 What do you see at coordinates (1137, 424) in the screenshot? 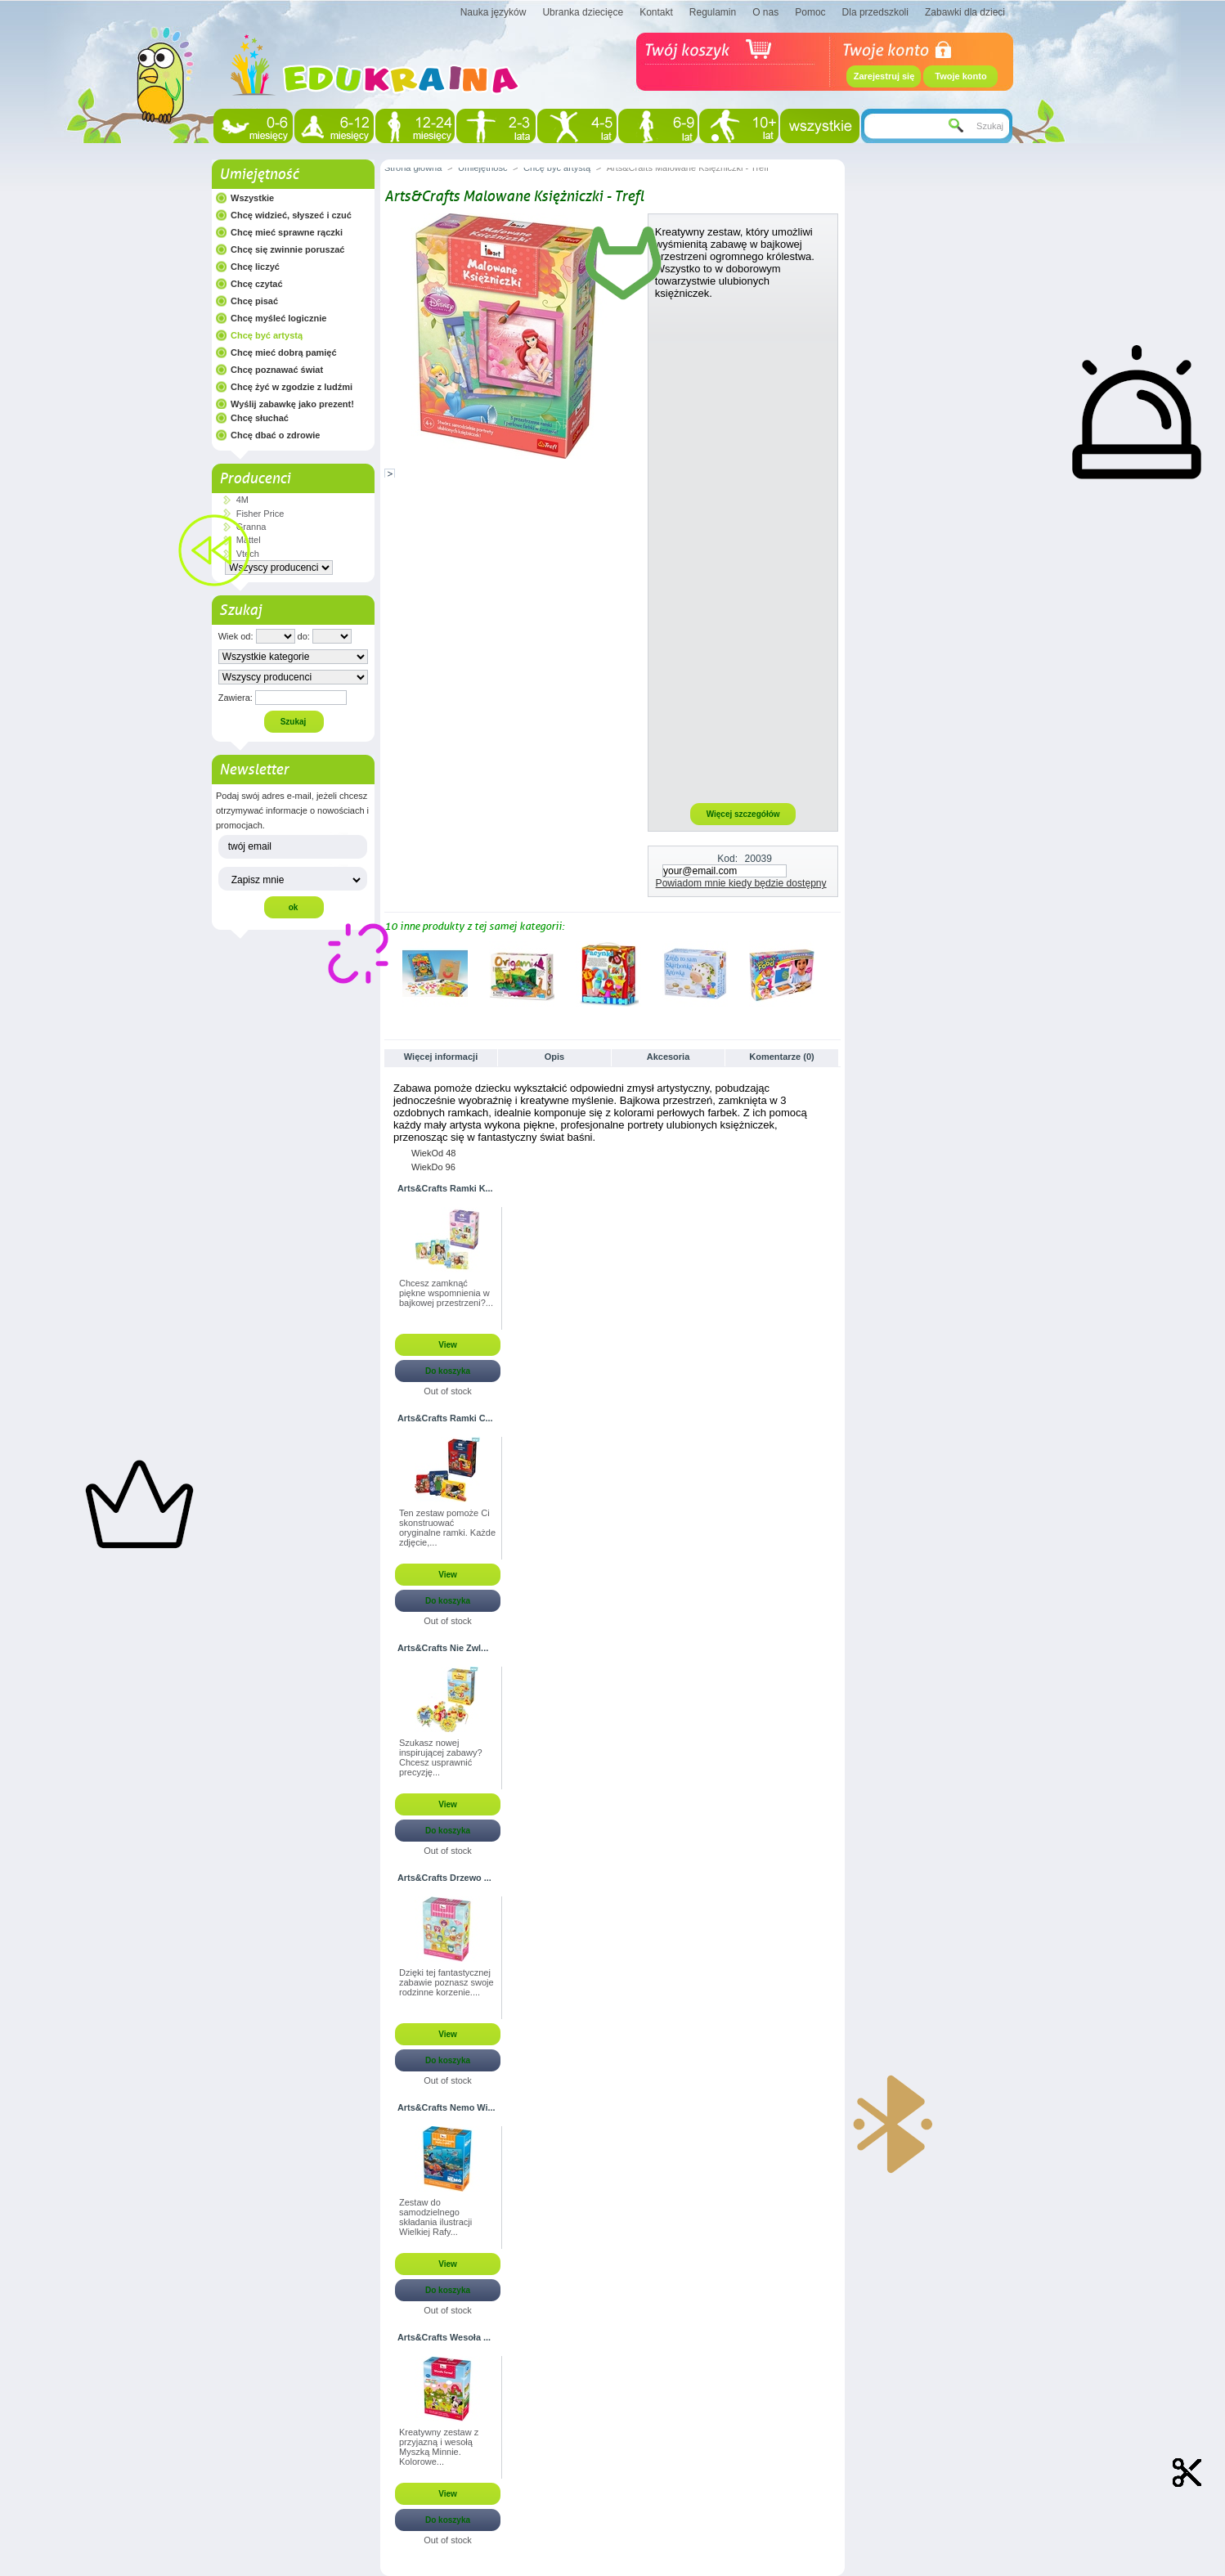
I see `indicates an active alert or warning` at bounding box center [1137, 424].